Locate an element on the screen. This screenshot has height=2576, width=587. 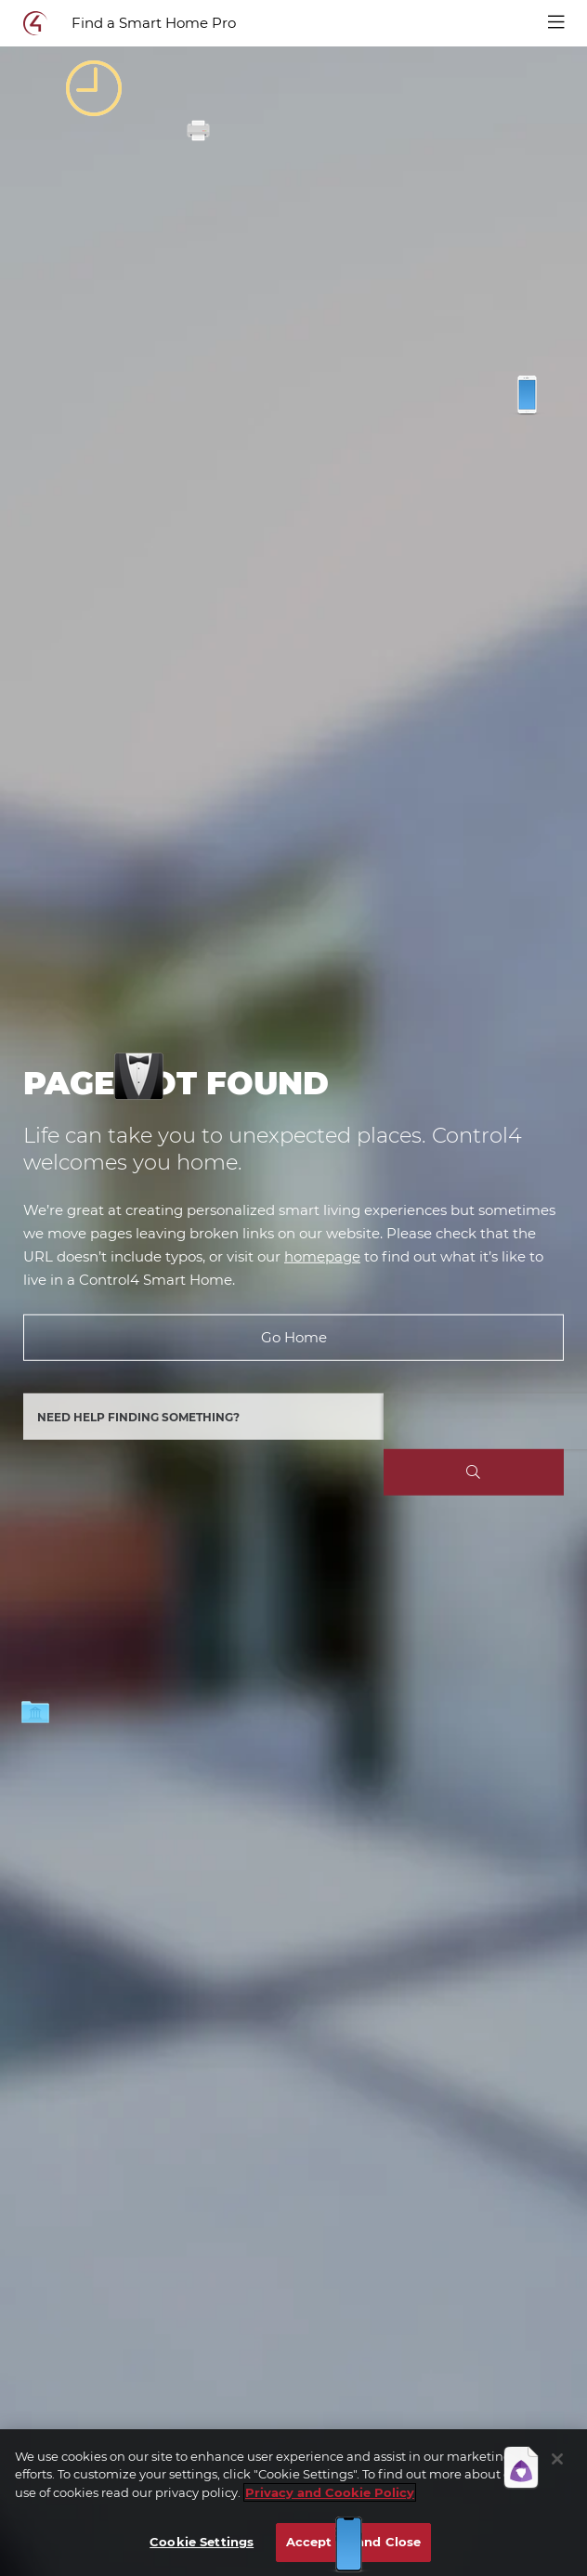
print current document or page is located at coordinates (198, 130).